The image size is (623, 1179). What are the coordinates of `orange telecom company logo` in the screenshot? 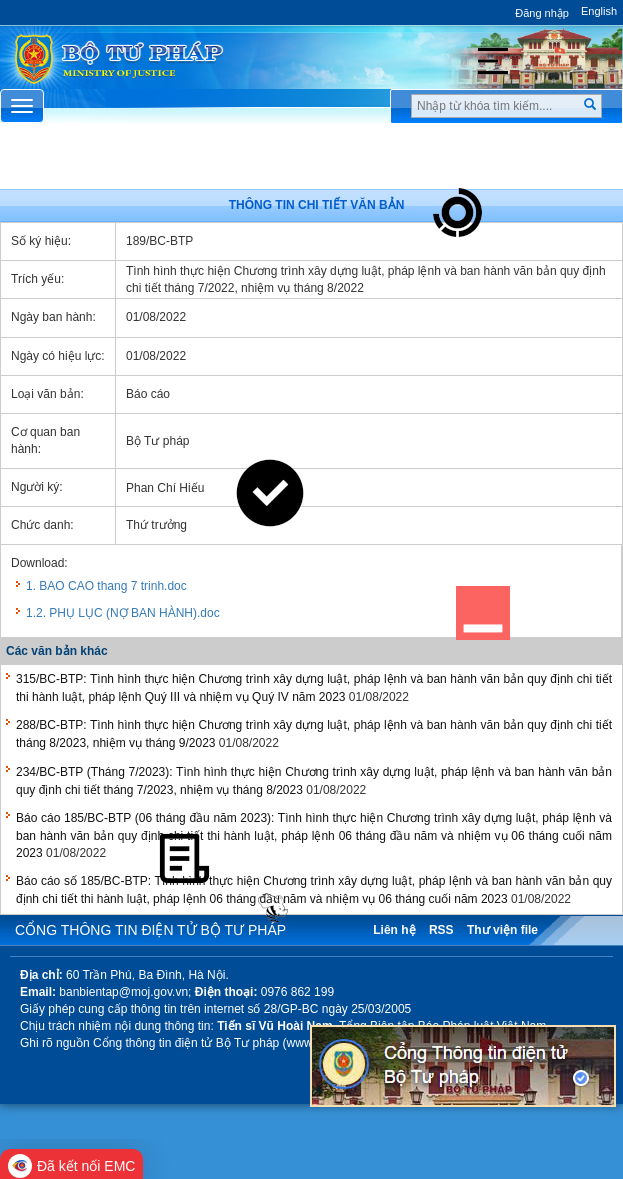 It's located at (483, 613).